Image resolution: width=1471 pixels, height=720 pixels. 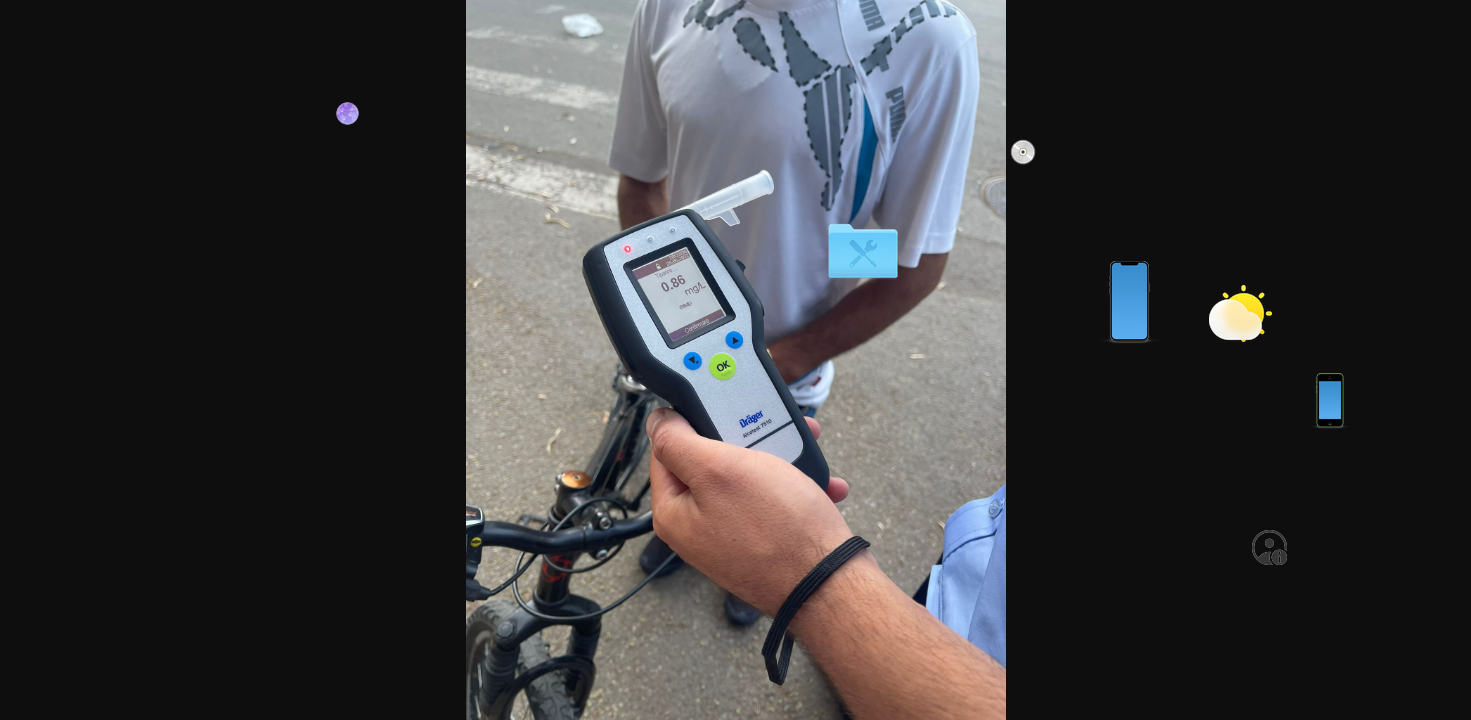 I want to click on view user profile information, so click(x=1269, y=547).